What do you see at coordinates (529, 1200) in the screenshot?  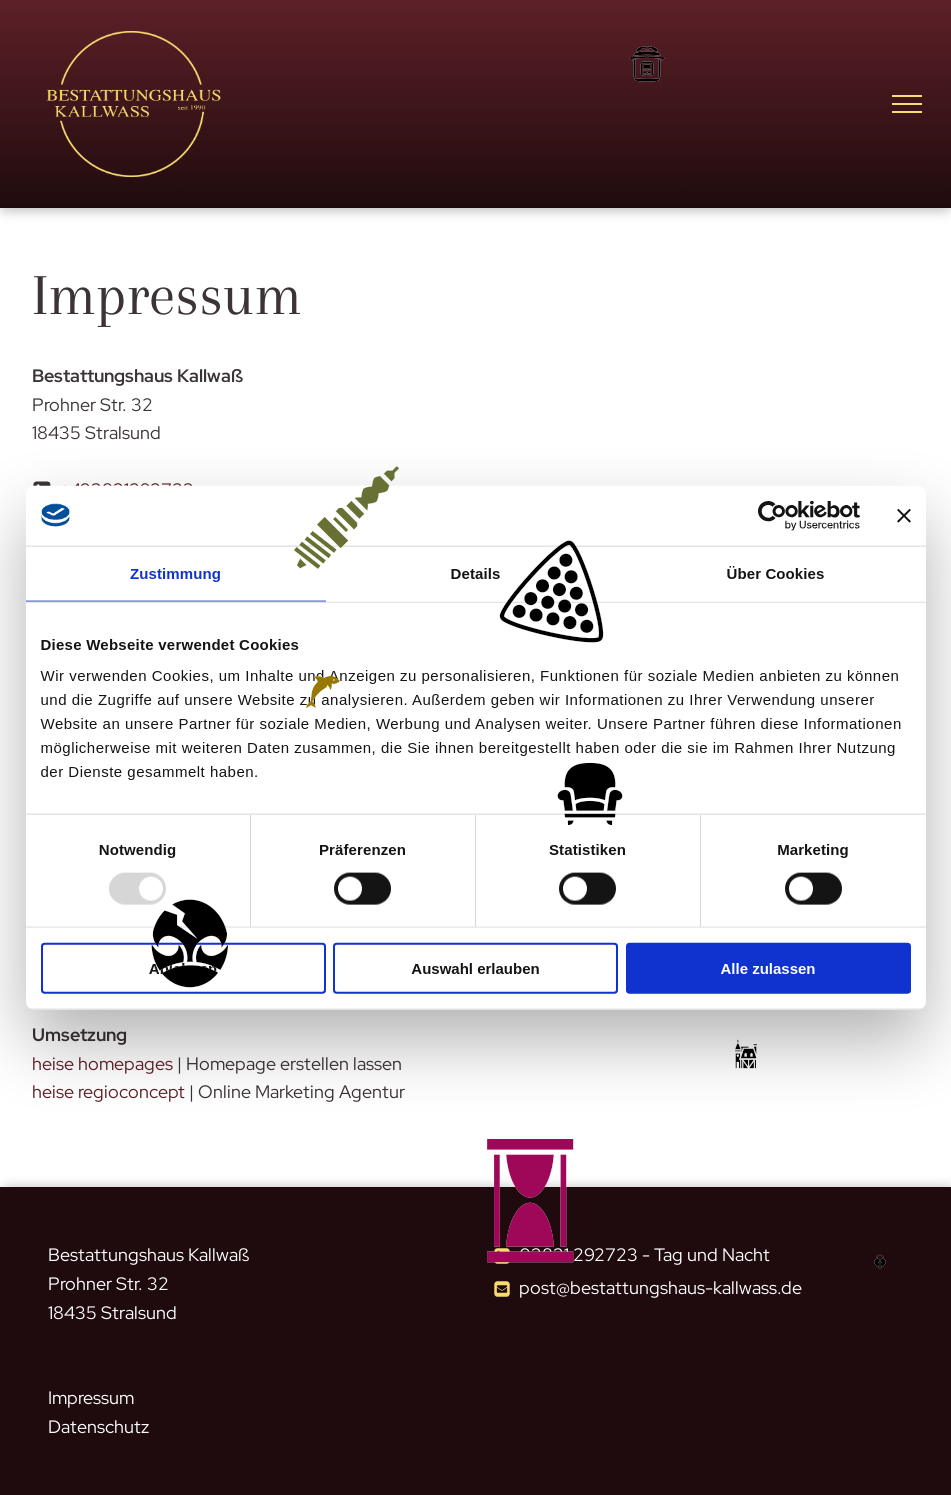 I see `indicates a loading or processing state` at bounding box center [529, 1200].